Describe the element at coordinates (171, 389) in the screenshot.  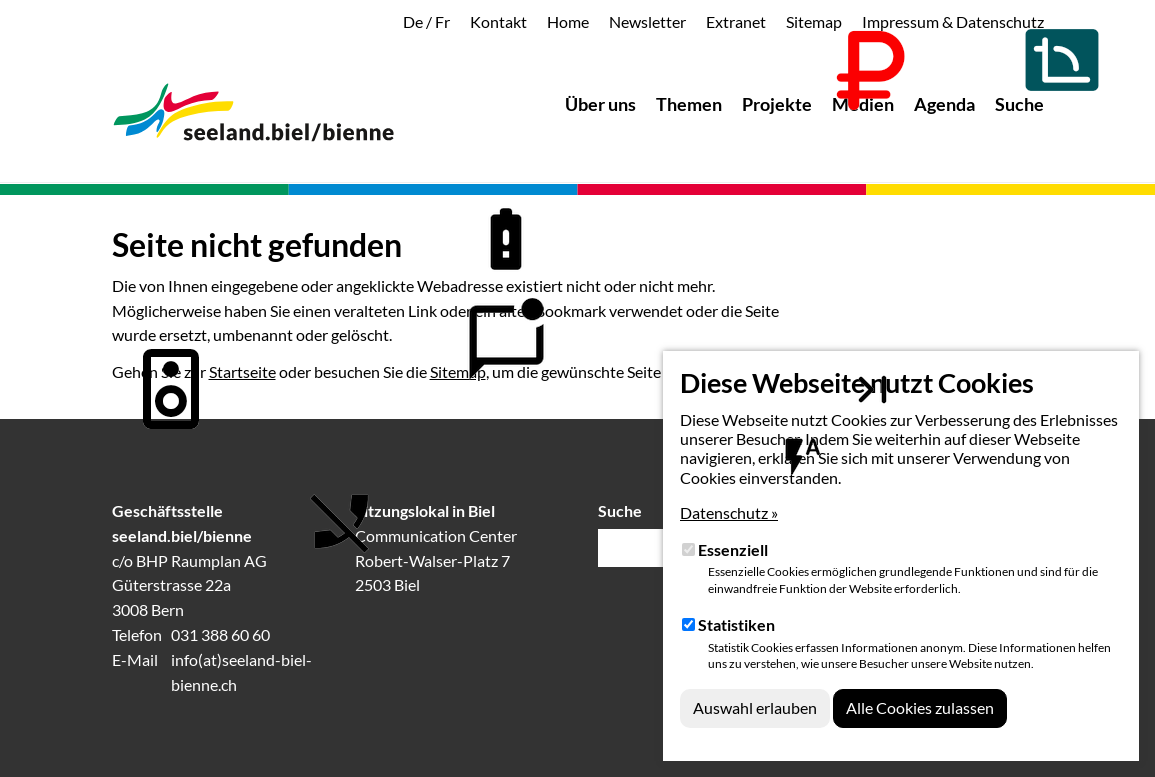
I see `adjust speaker or audio output settings` at that location.